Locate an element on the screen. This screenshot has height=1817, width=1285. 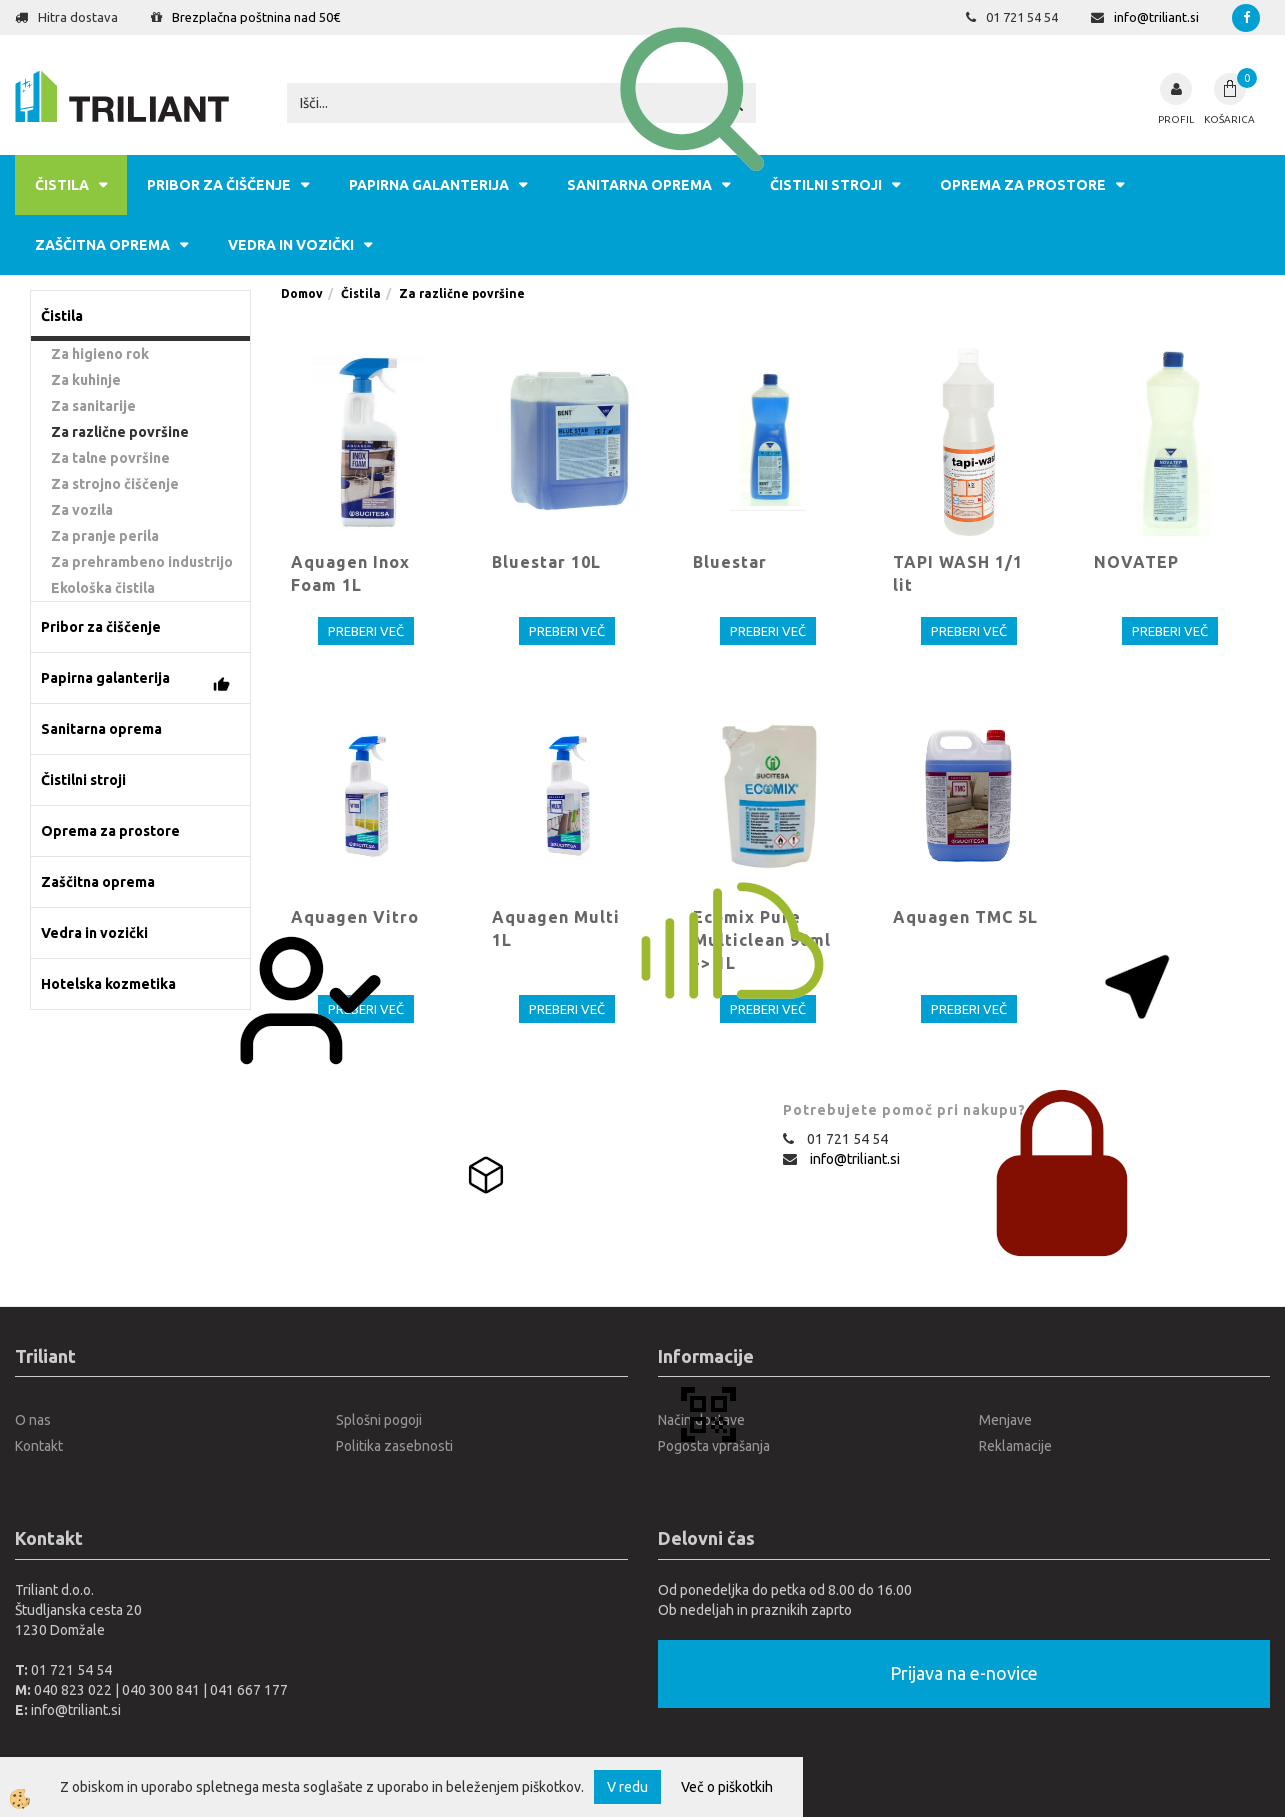
scan a QR code is located at coordinates (708, 1414).